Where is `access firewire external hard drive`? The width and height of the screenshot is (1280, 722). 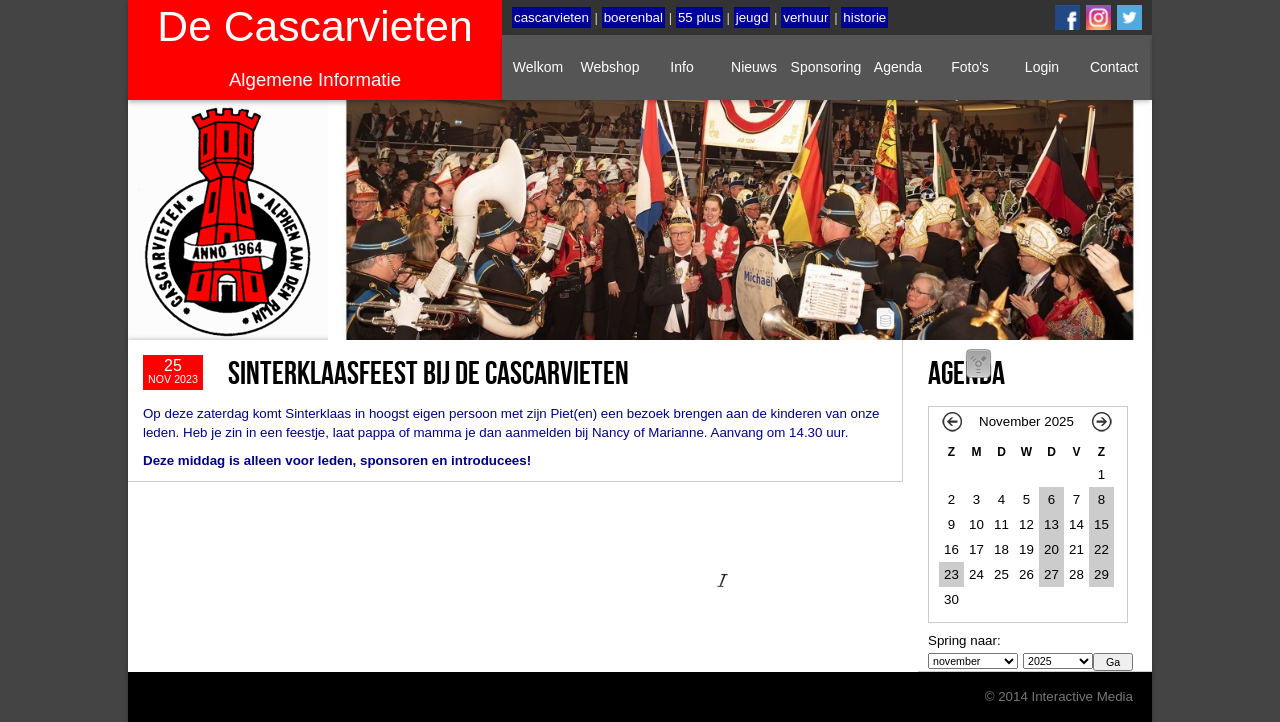 access firewire external hard drive is located at coordinates (978, 363).